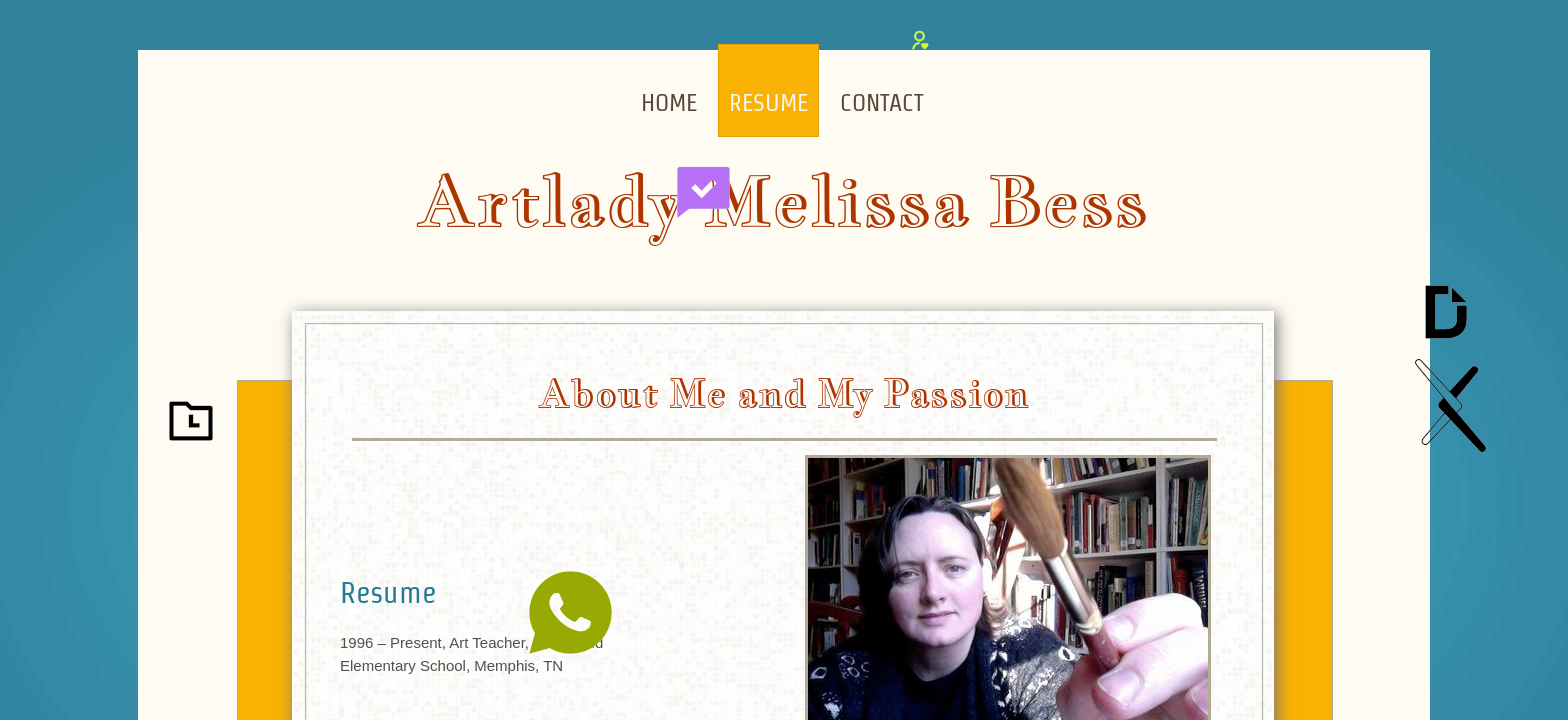  Describe the element at coordinates (191, 421) in the screenshot. I see `view folder history or previous versions` at that location.